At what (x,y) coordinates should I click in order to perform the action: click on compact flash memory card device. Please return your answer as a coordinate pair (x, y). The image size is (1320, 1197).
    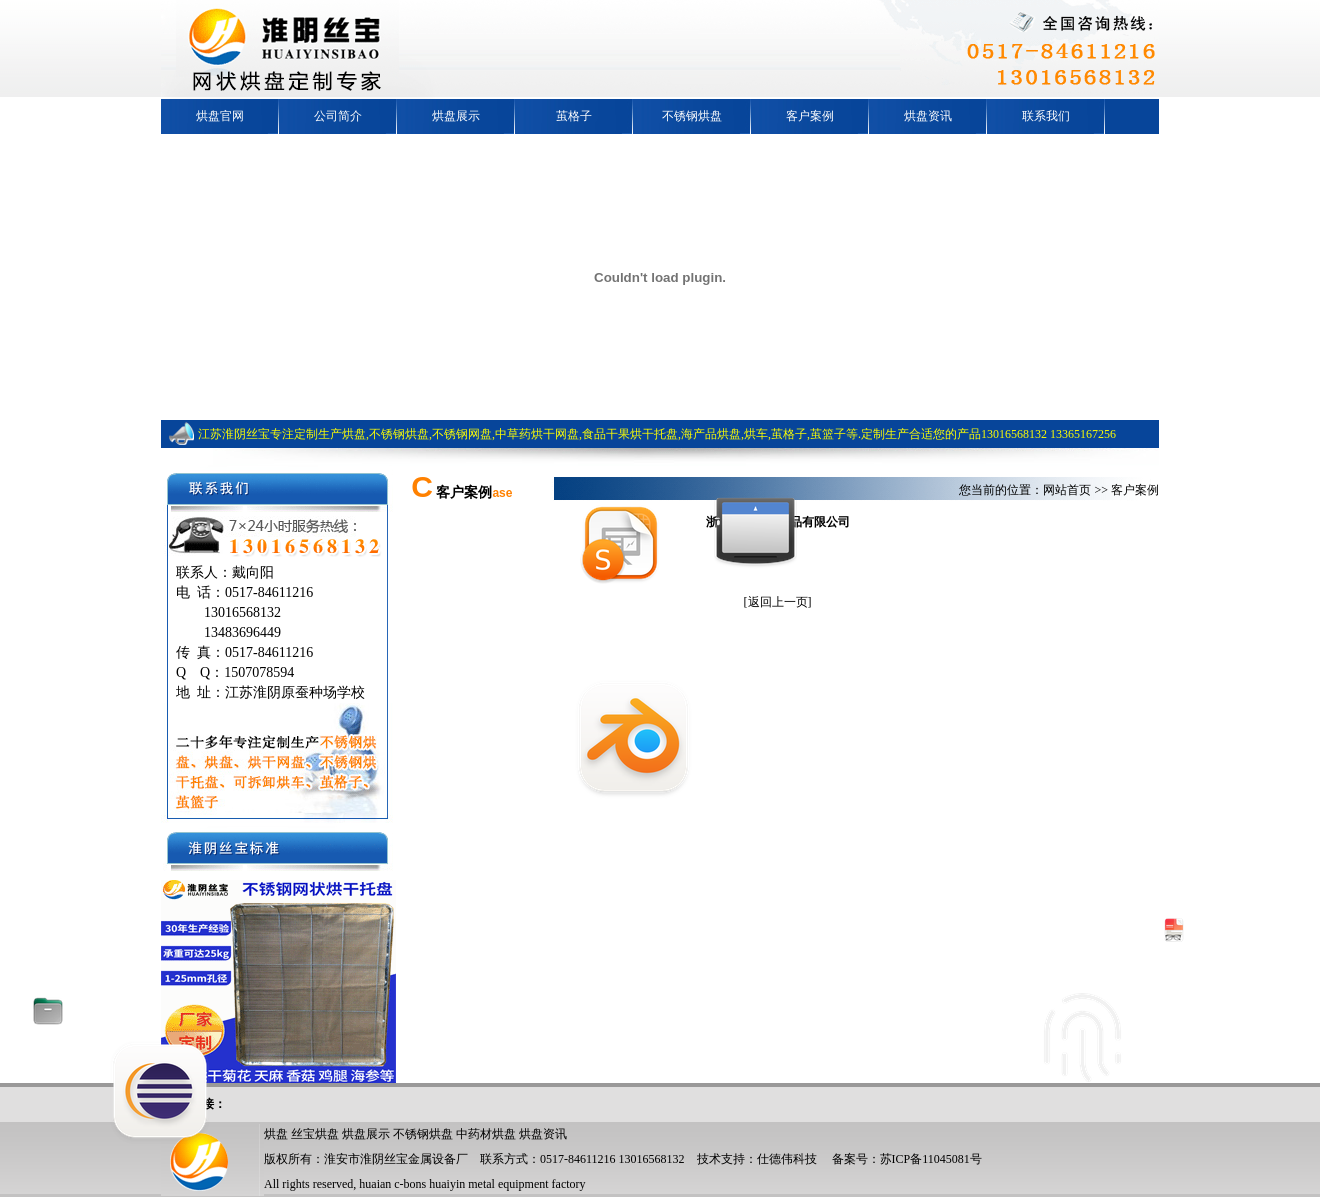
    Looking at the image, I should click on (755, 531).